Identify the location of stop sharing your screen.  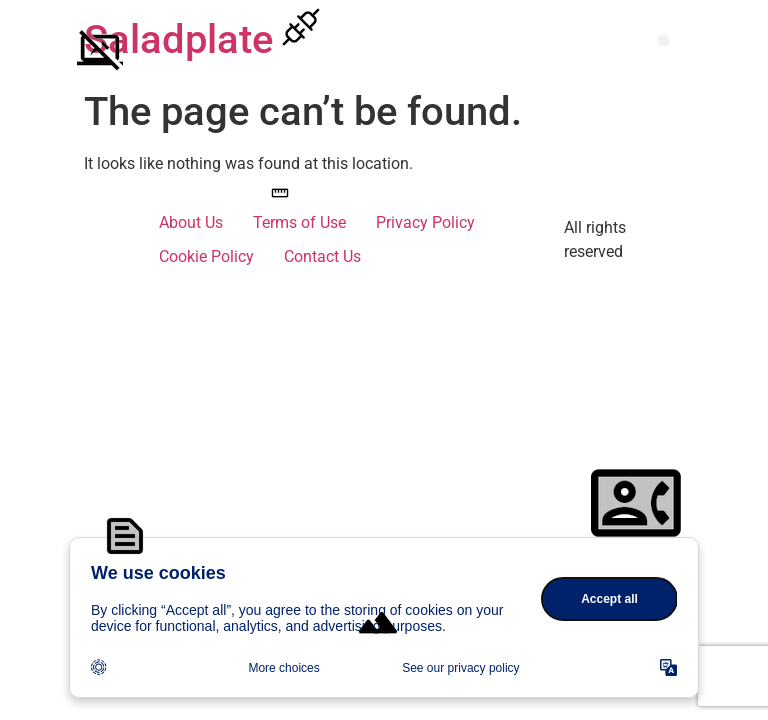
(100, 50).